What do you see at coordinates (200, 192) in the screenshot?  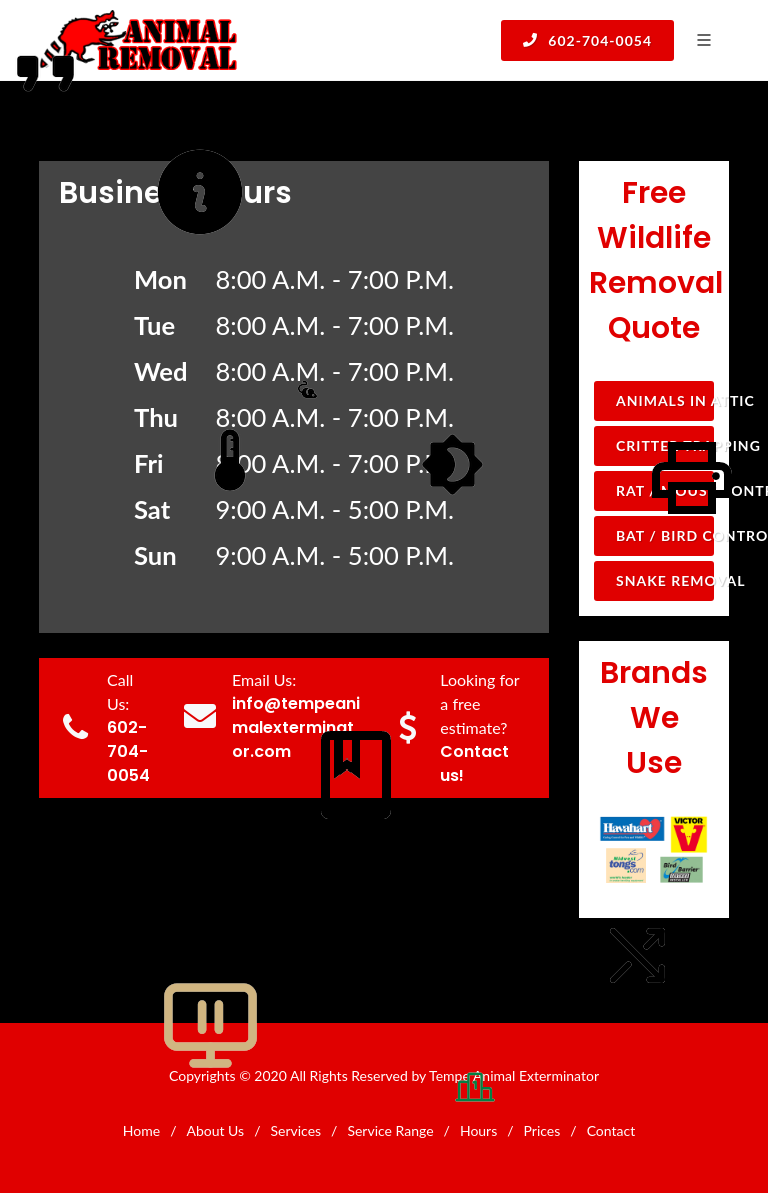 I see `view more information or details` at bounding box center [200, 192].